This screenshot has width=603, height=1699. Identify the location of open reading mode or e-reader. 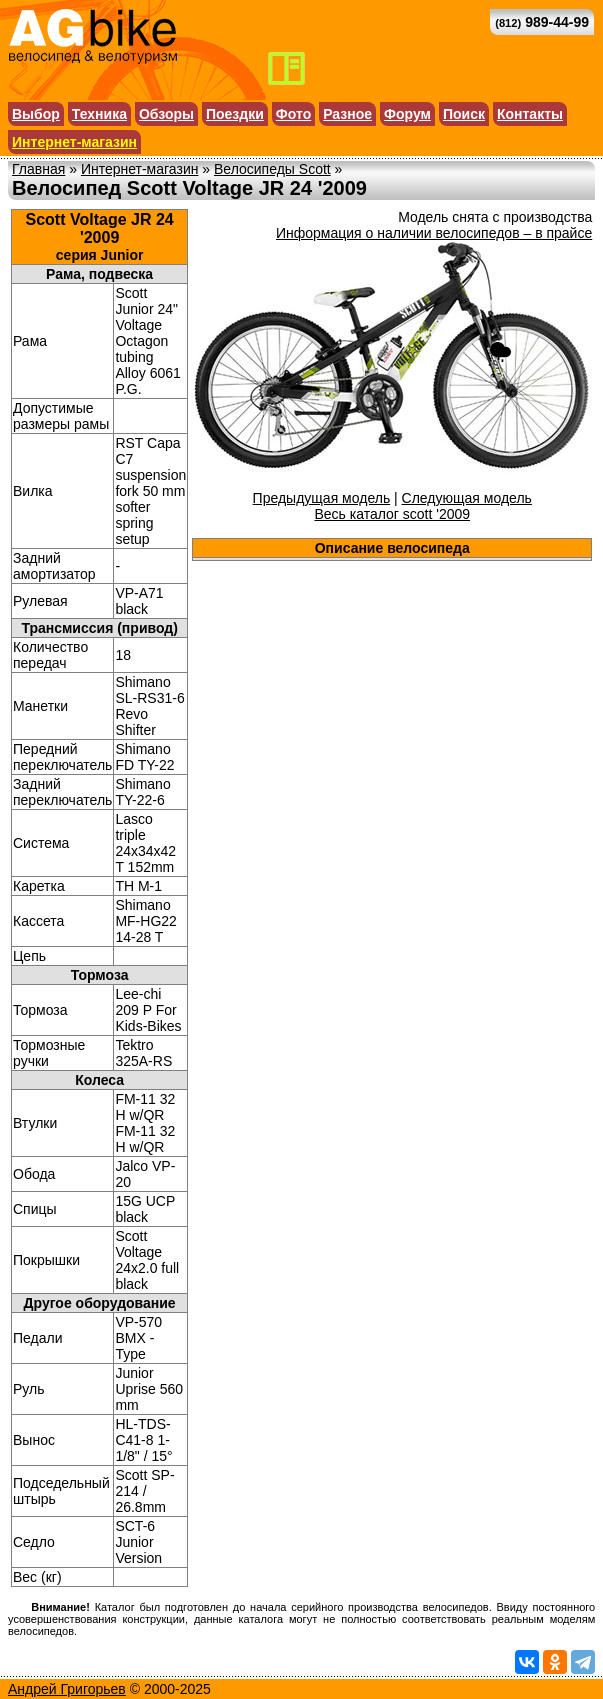
(286, 68).